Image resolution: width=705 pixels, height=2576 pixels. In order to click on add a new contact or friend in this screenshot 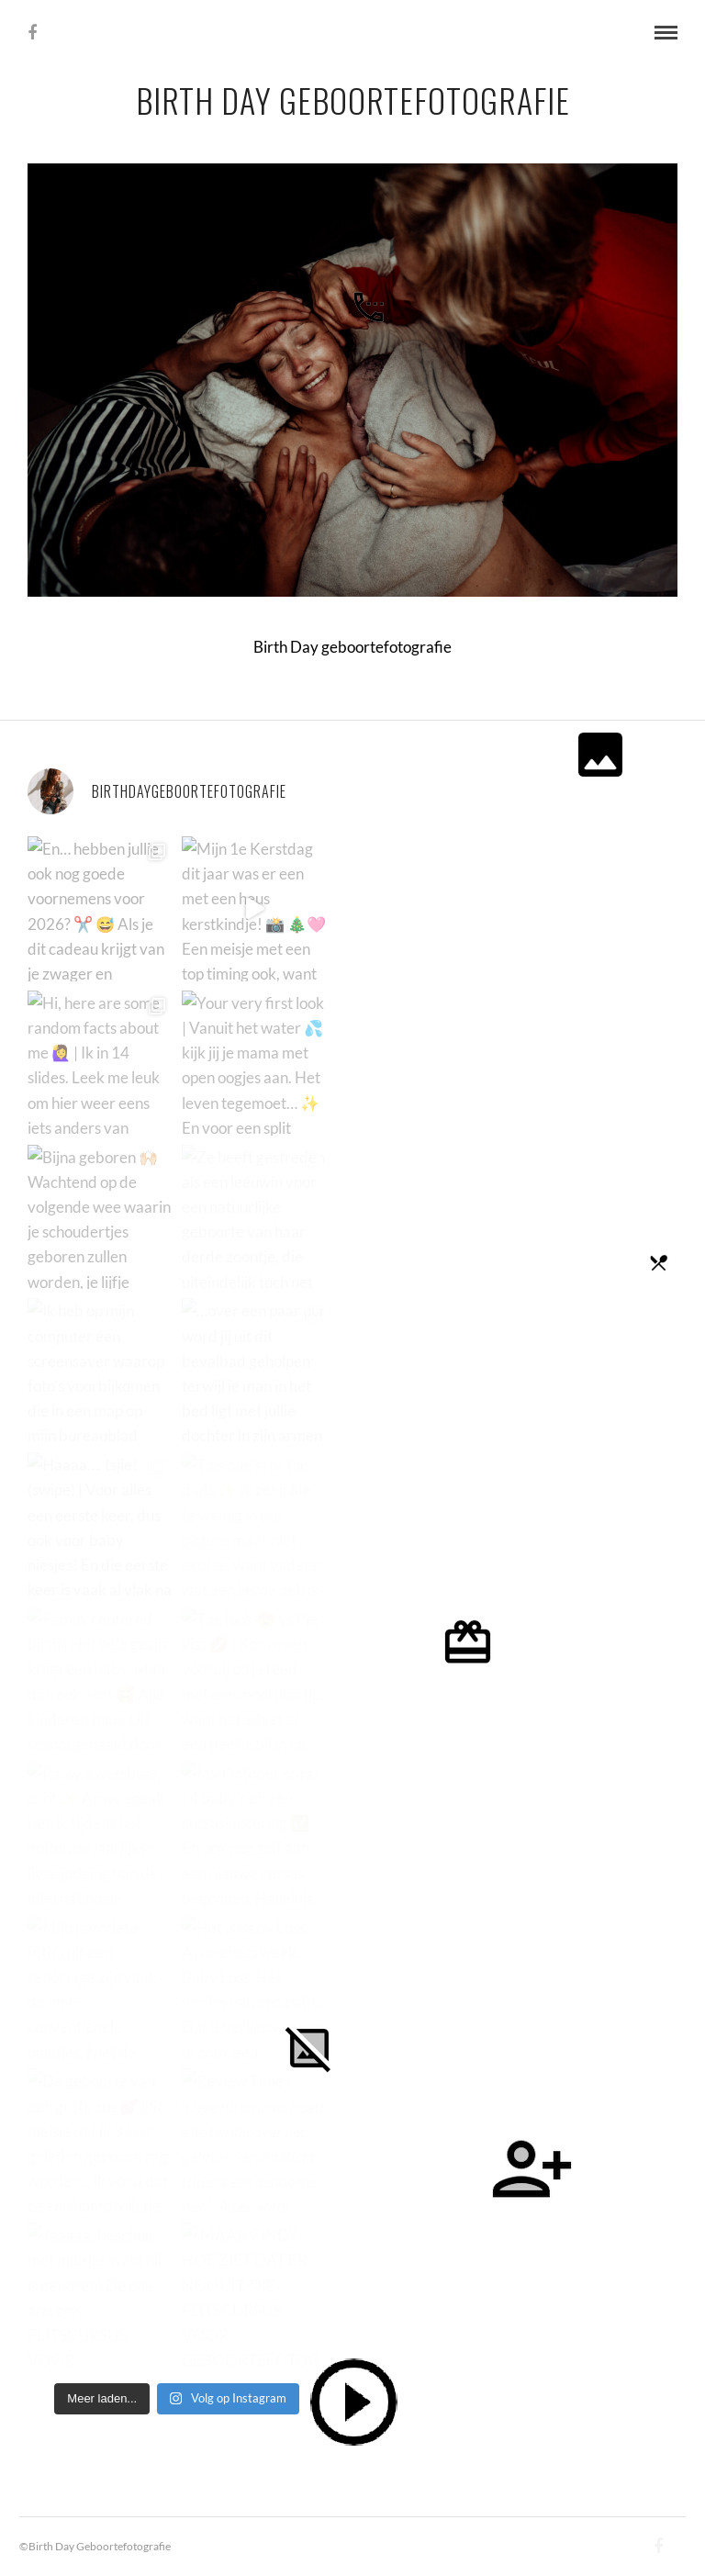, I will do `click(532, 2168)`.